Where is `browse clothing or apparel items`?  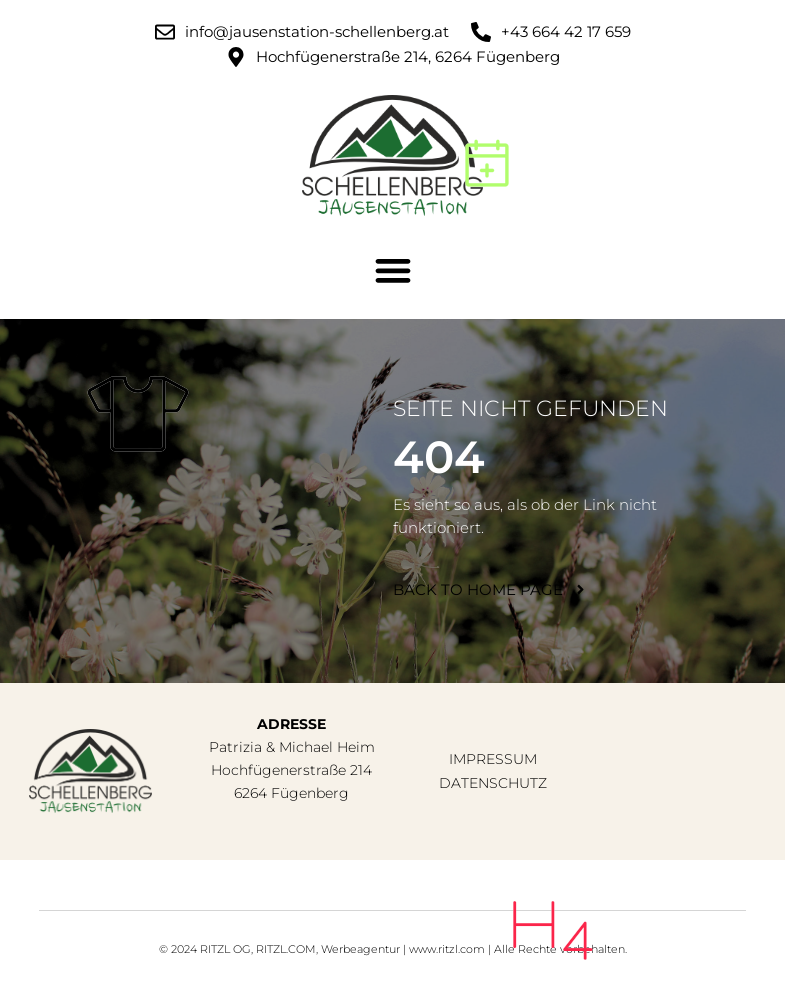 browse clothing or apparel items is located at coordinates (138, 414).